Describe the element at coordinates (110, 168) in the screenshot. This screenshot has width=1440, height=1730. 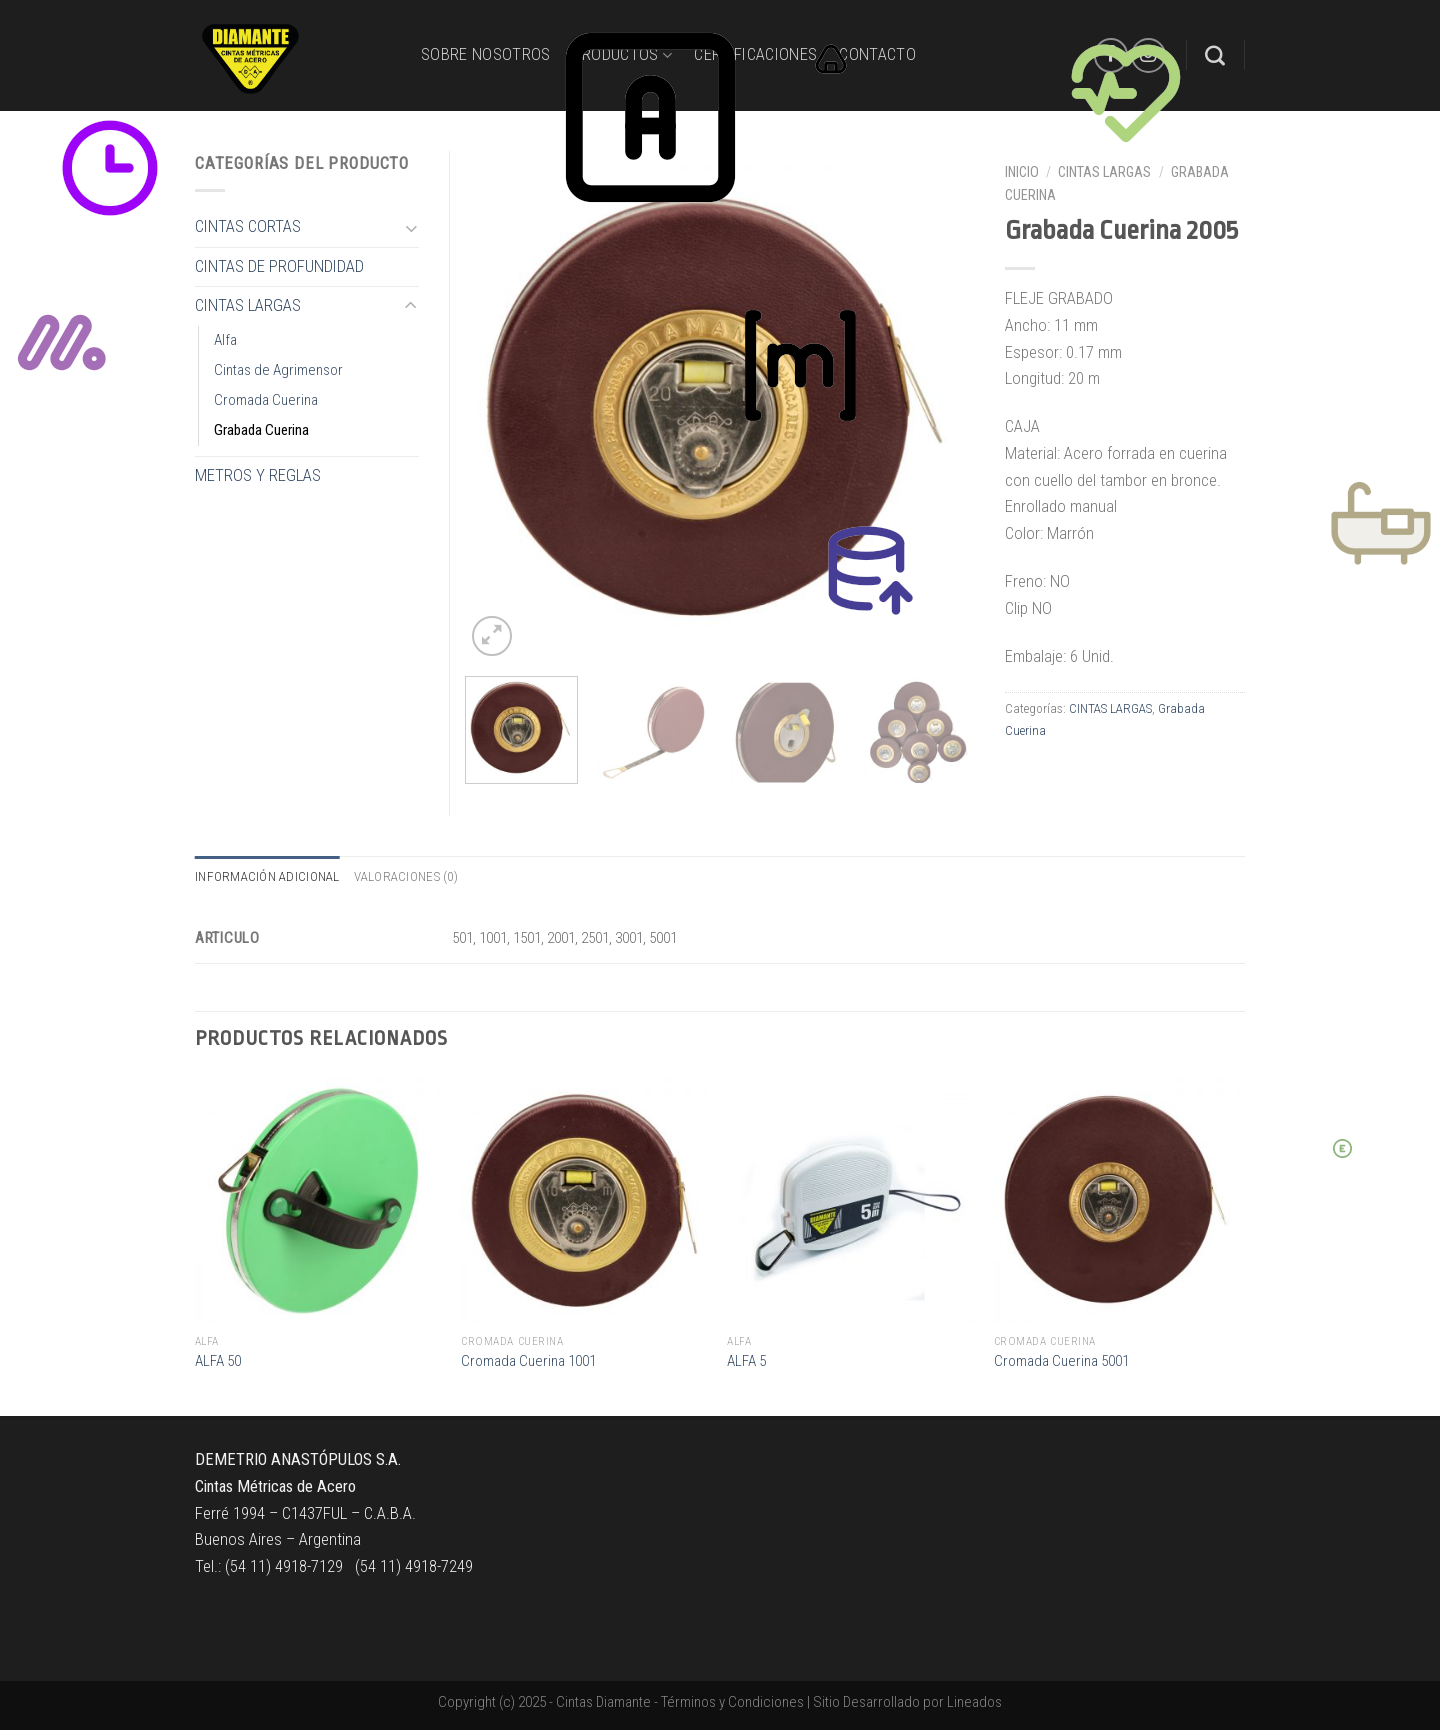
I see `view time or clock settings` at that location.